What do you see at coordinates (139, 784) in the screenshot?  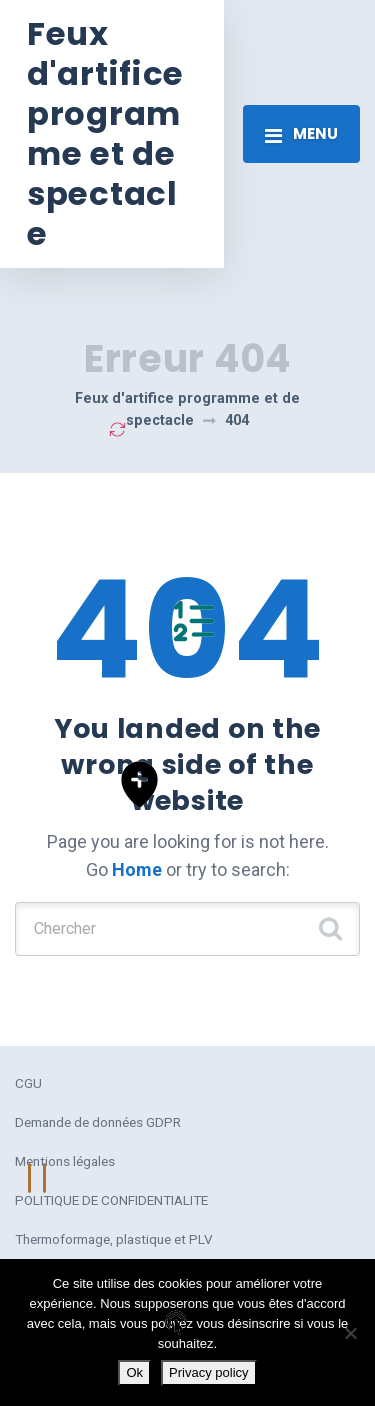 I see `add a new location pin` at bounding box center [139, 784].